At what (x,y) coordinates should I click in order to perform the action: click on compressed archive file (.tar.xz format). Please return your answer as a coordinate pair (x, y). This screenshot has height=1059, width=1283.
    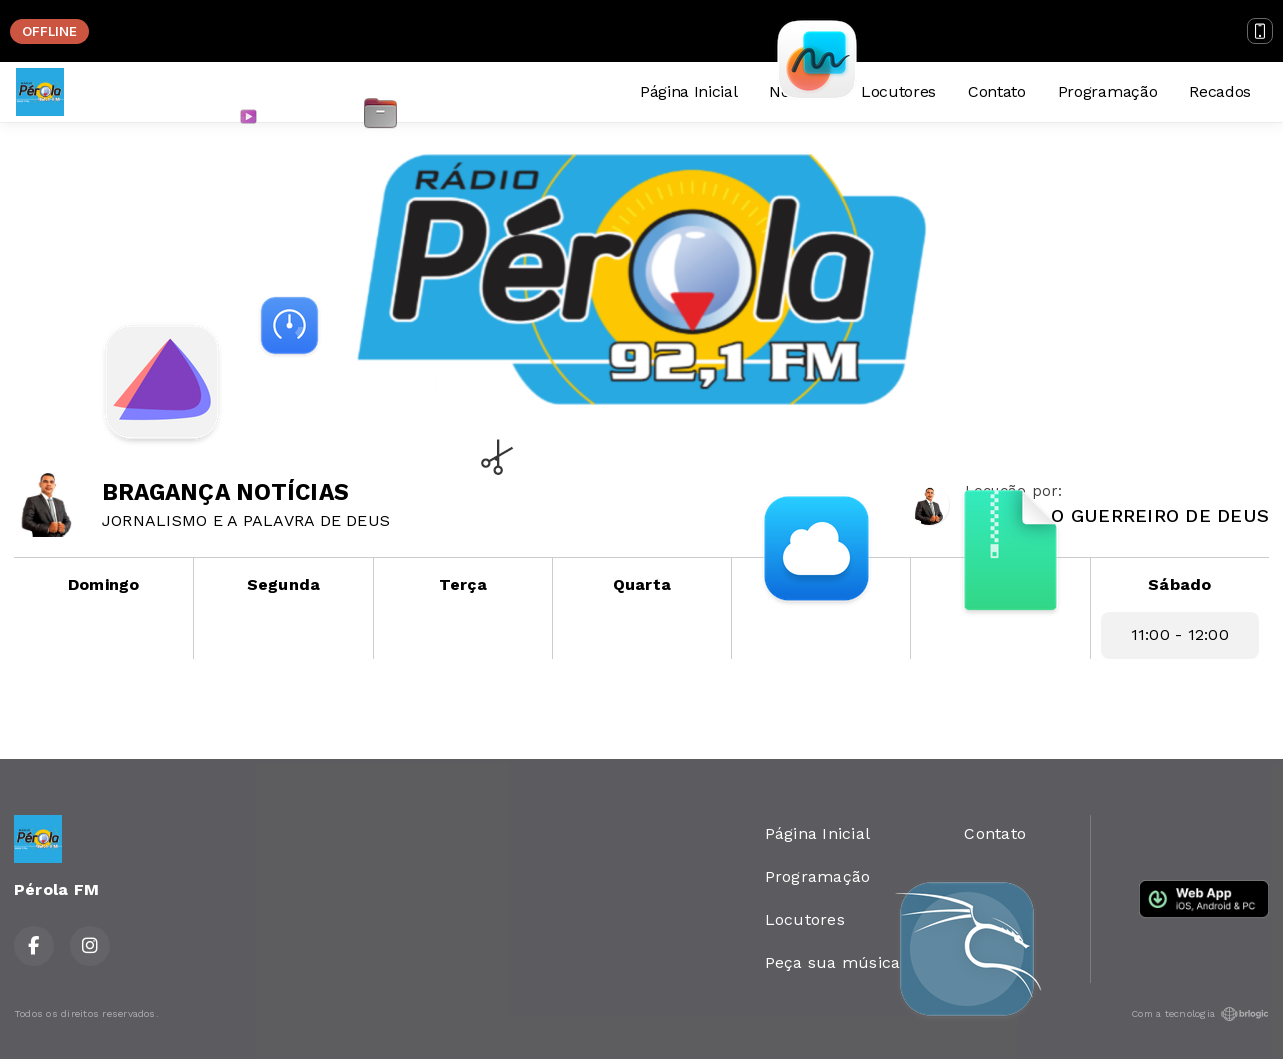
    Looking at the image, I should click on (1010, 552).